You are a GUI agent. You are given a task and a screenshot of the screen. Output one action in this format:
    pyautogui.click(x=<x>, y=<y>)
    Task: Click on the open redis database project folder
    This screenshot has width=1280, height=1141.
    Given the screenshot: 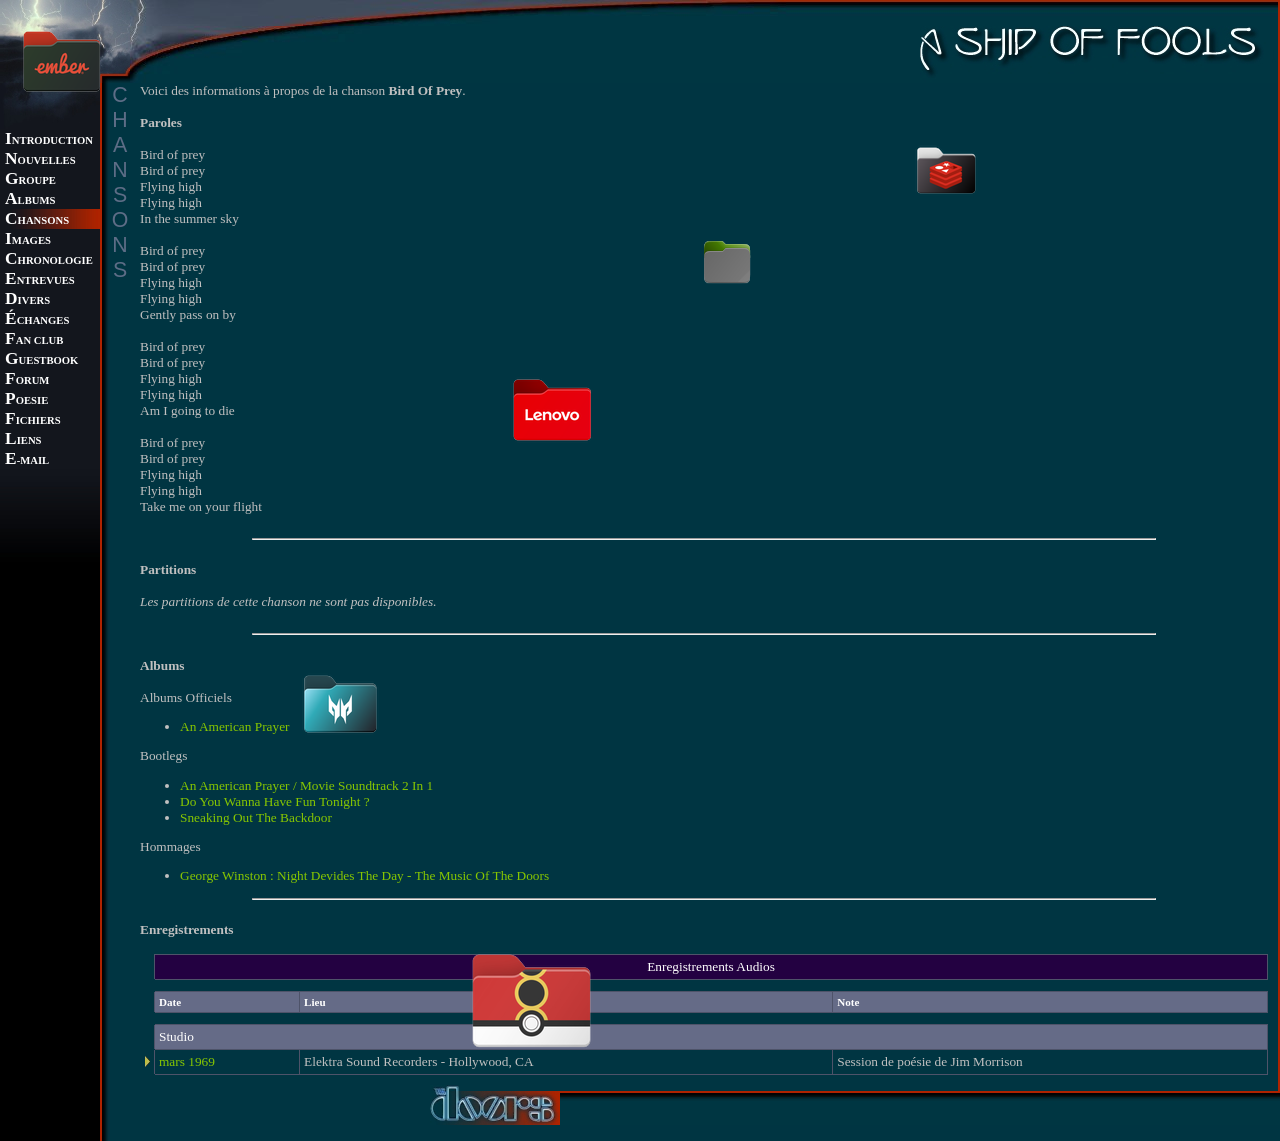 What is the action you would take?
    pyautogui.click(x=946, y=172)
    